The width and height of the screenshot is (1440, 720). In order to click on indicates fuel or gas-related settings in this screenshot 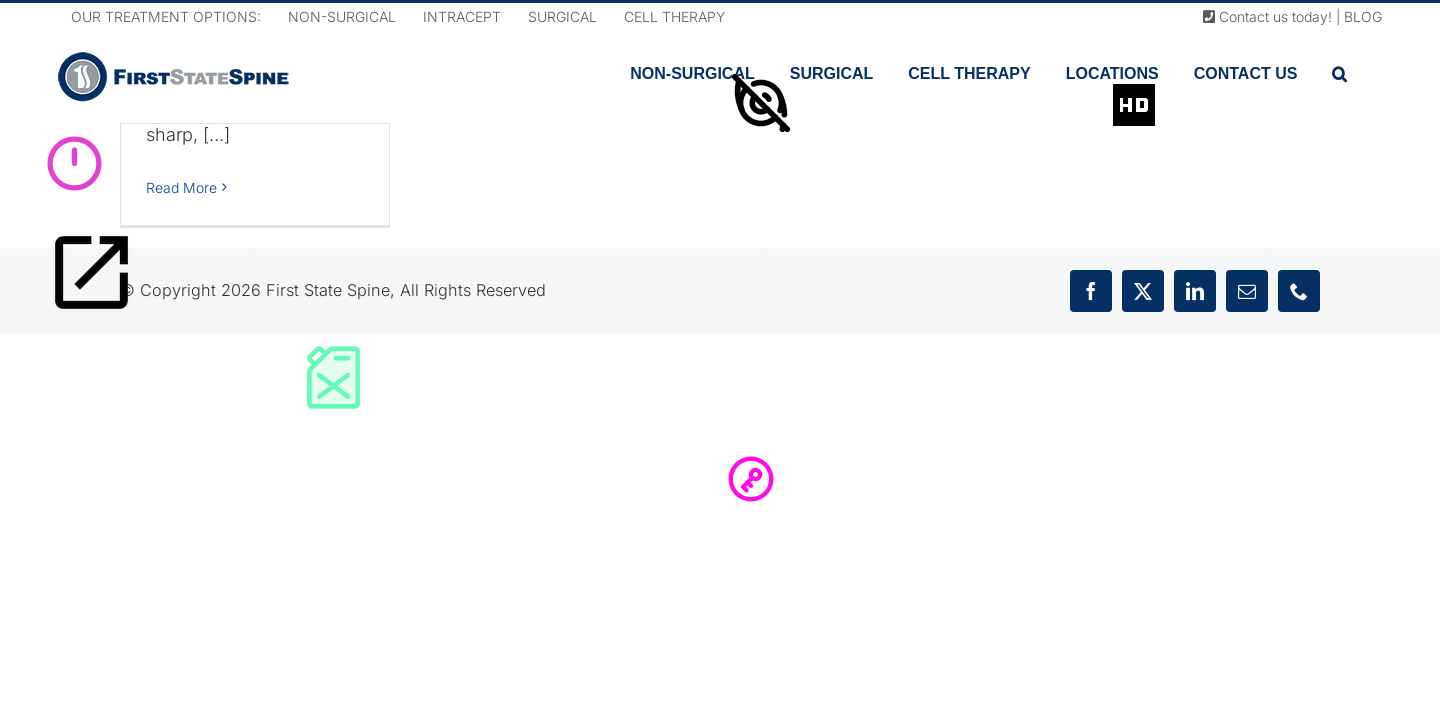, I will do `click(333, 377)`.